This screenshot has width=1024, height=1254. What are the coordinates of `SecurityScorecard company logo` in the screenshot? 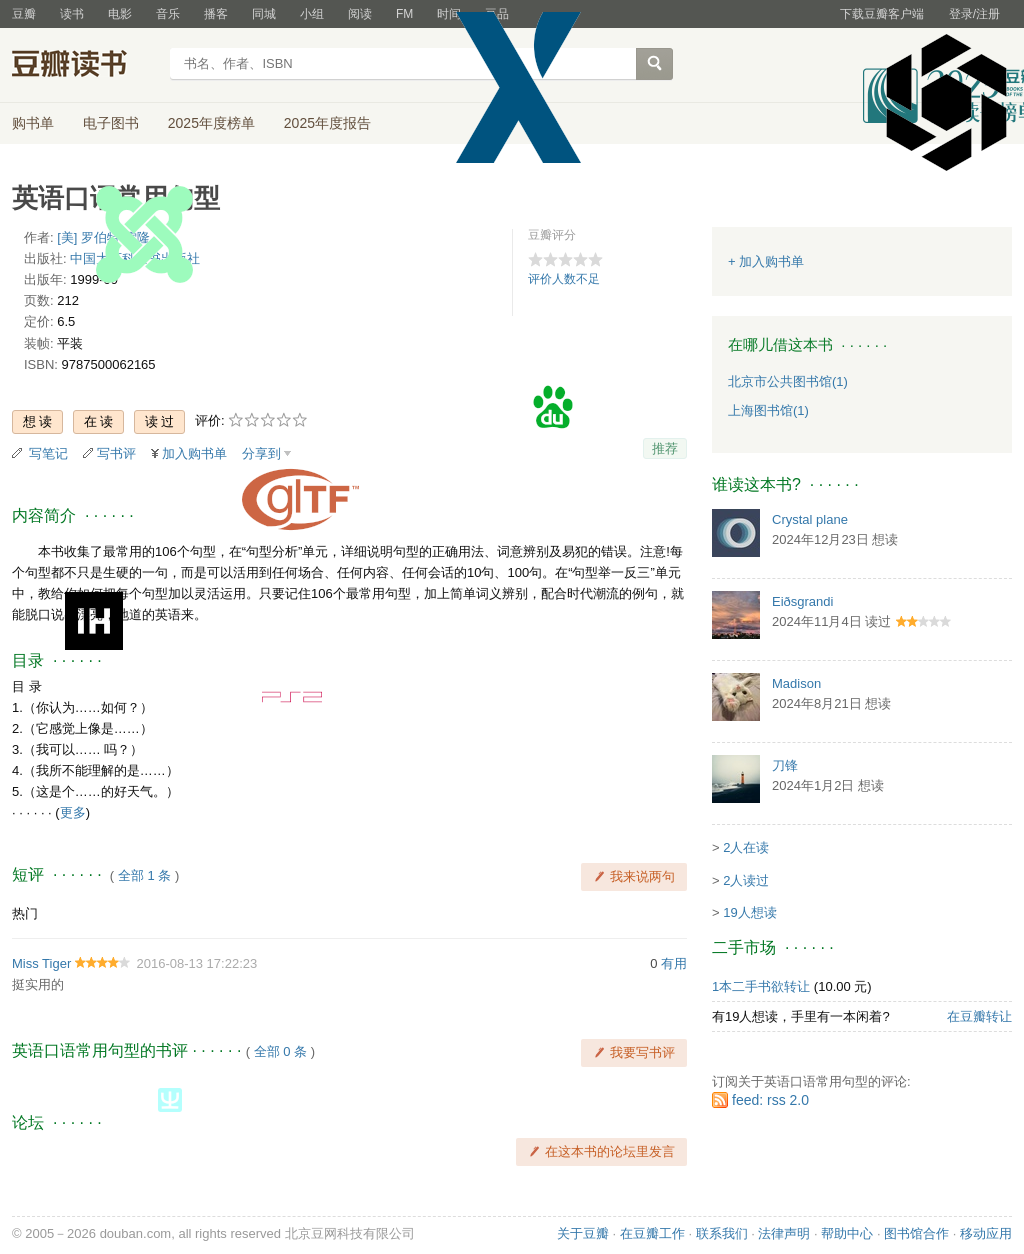 It's located at (946, 102).